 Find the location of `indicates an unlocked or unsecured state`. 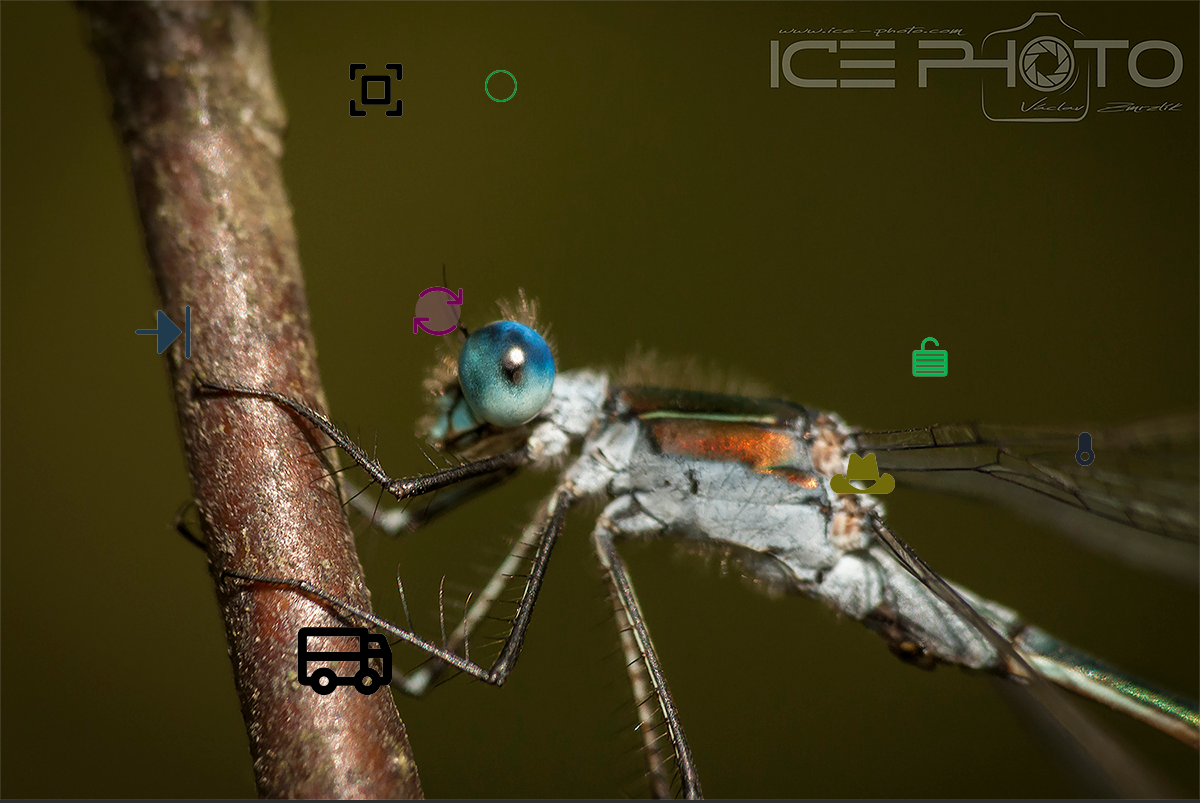

indicates an unlocked or unsecured state is located at coordinates (930, 359).